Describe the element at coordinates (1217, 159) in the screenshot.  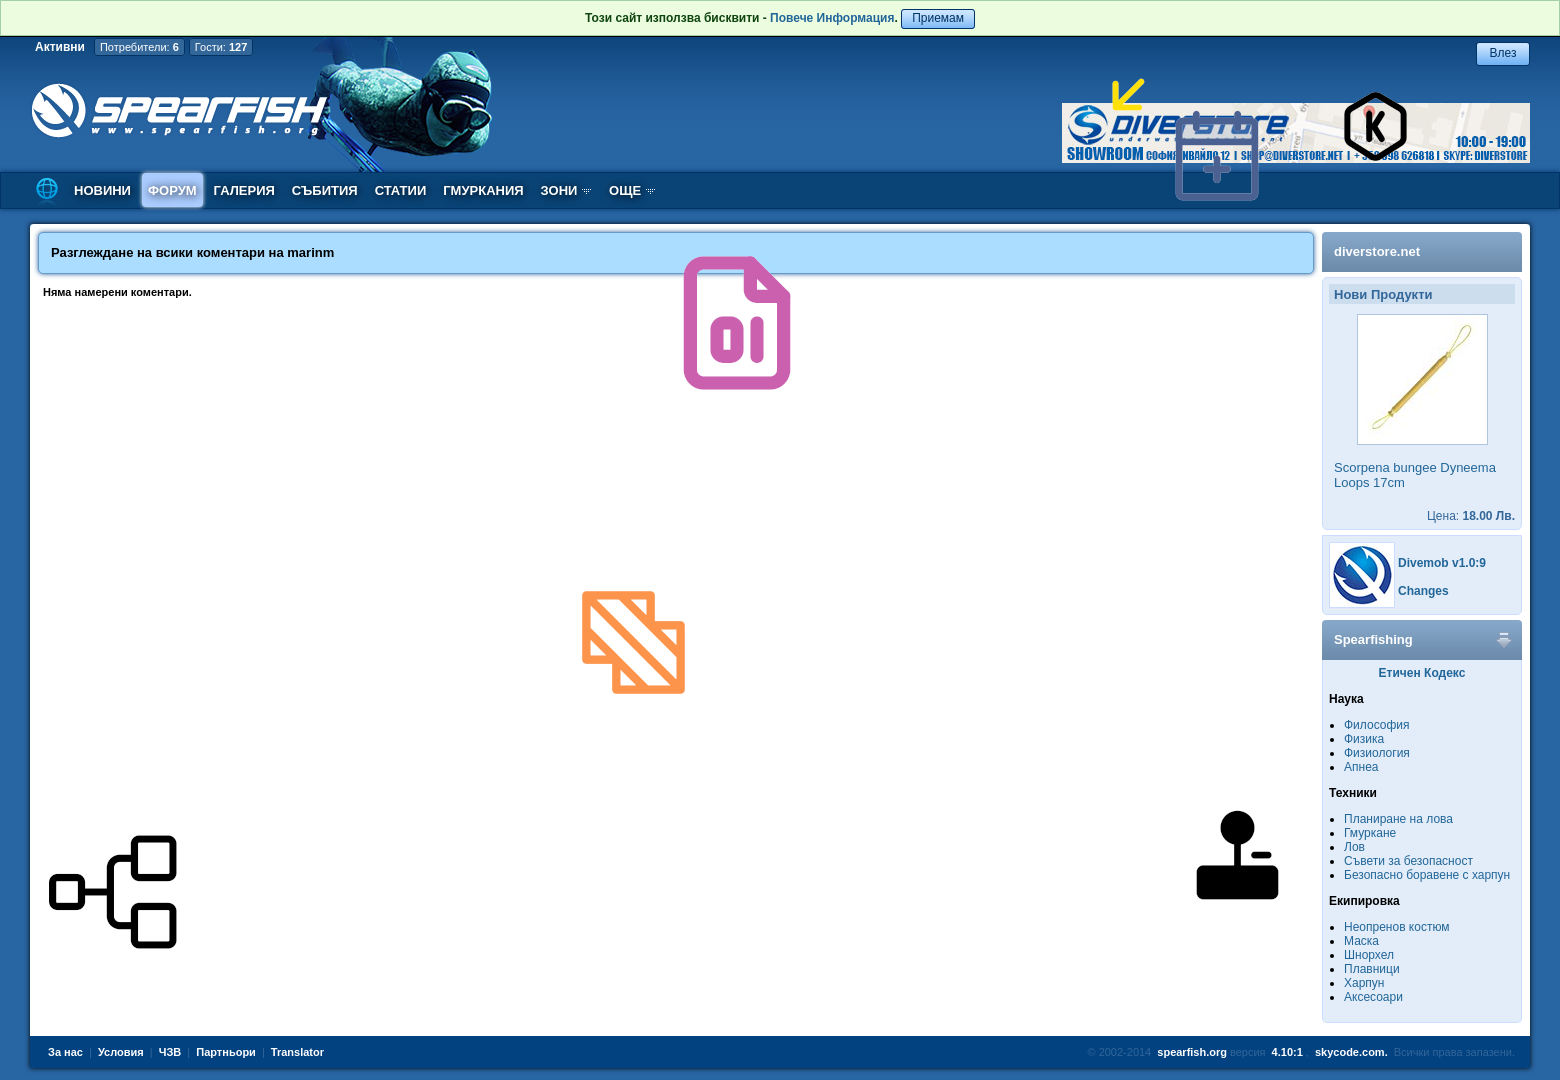
I see `add a new event to your calendar` at that location.